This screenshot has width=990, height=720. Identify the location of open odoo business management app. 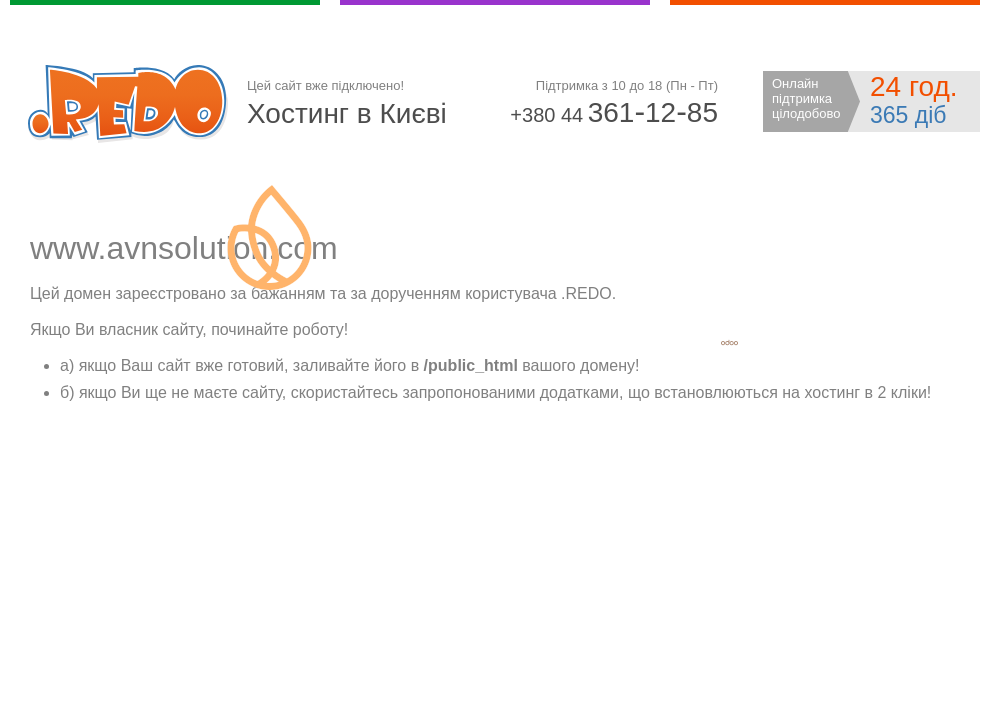
(729, 342).